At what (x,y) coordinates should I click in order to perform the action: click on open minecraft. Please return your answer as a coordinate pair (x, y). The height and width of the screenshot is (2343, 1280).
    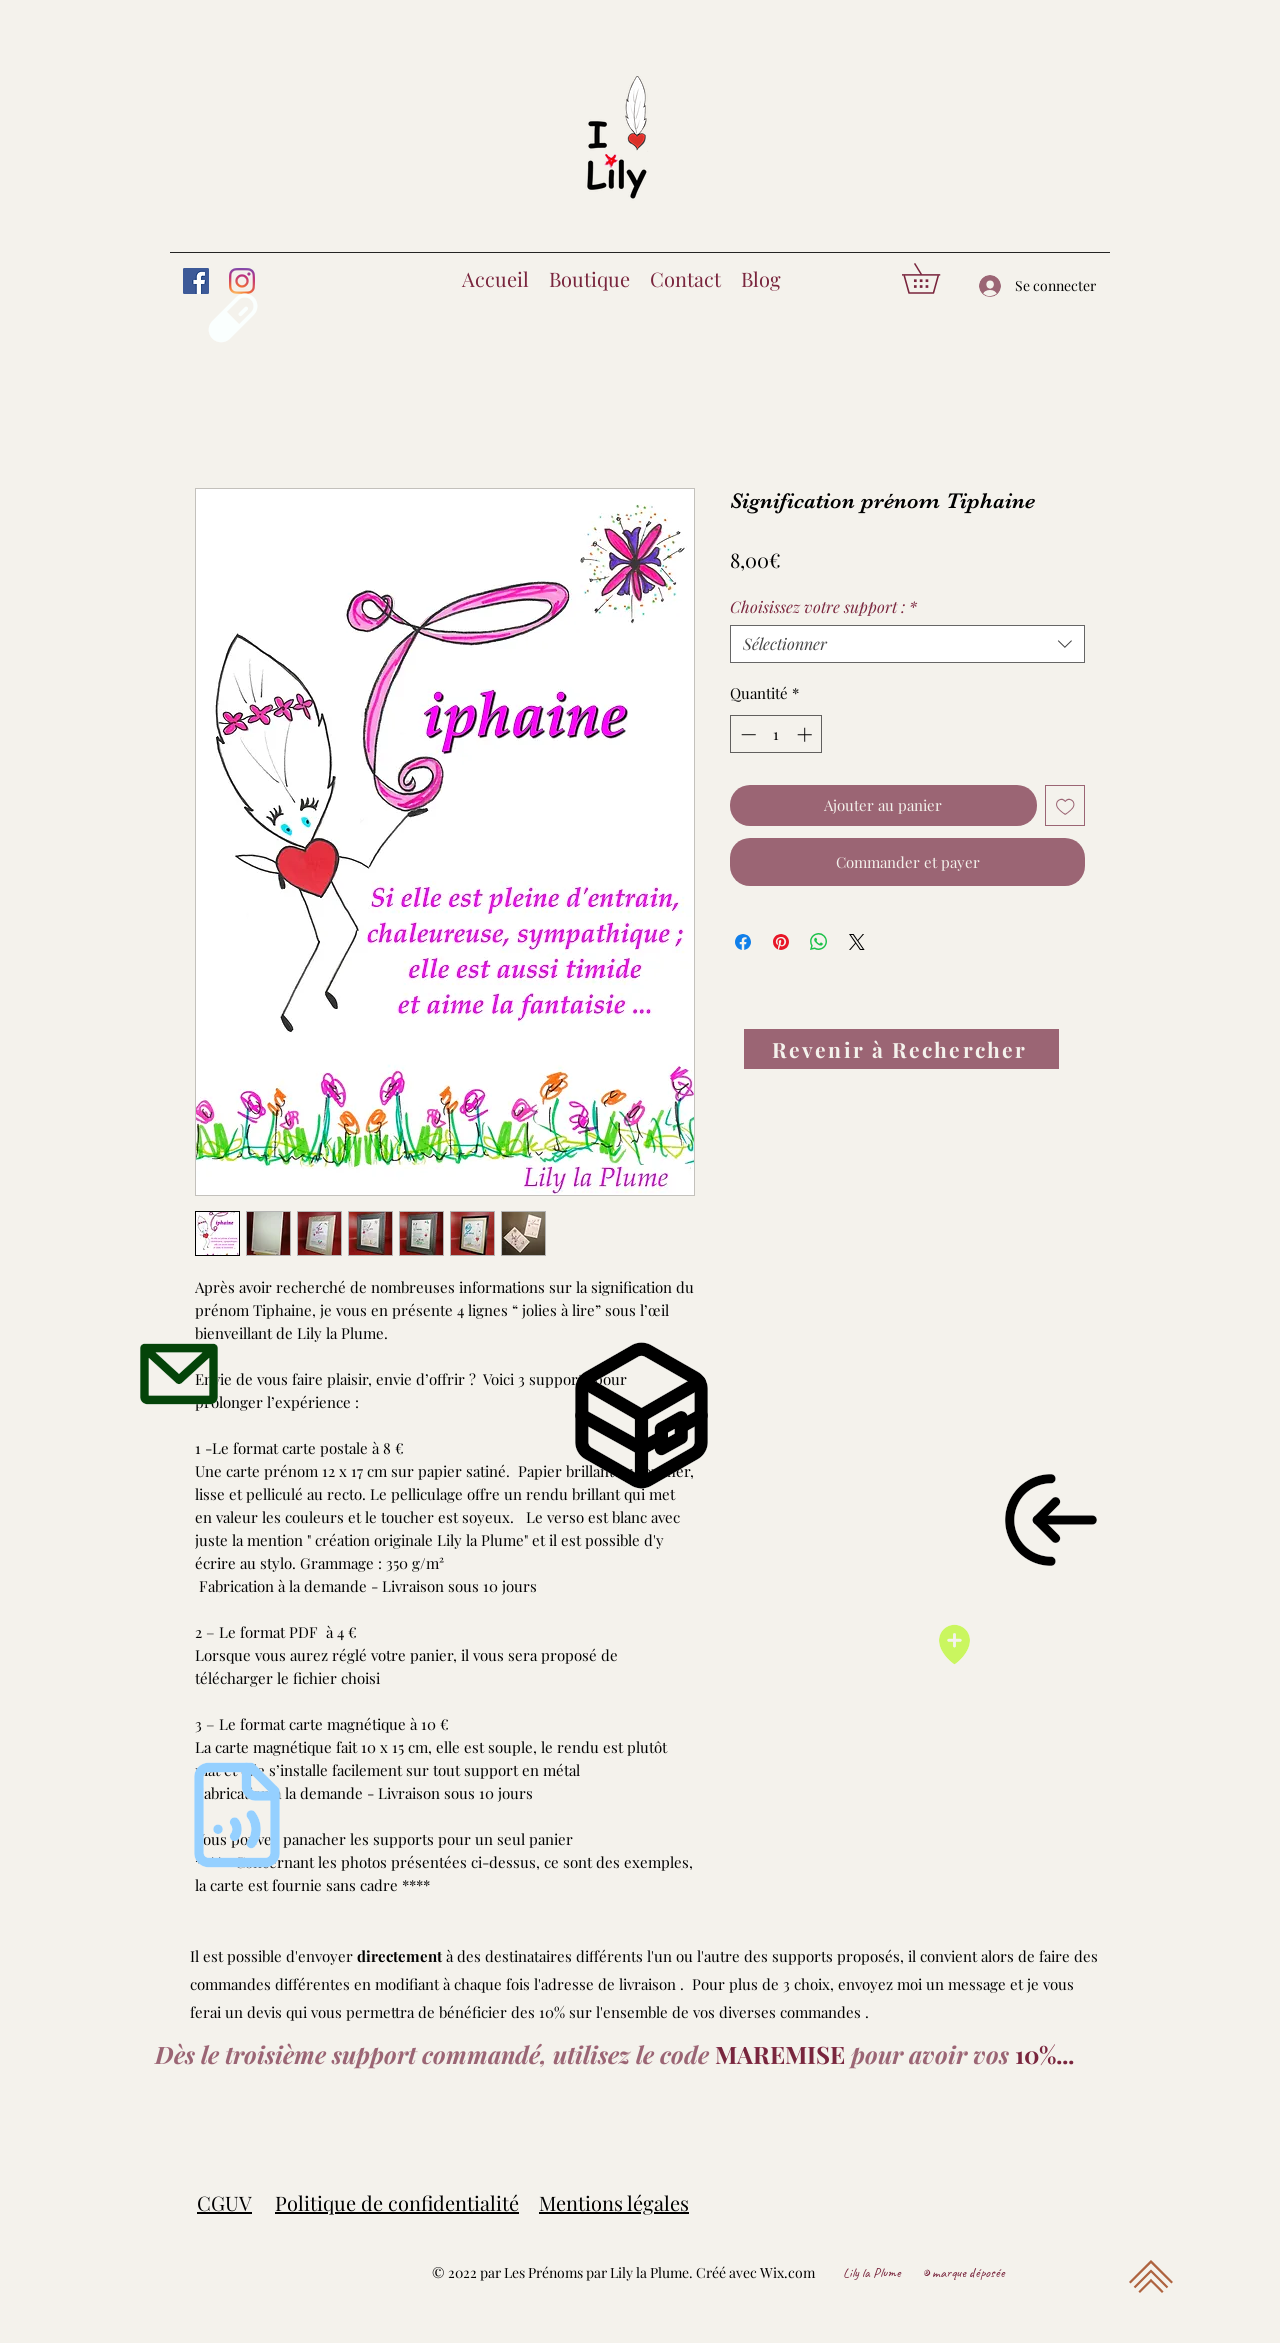
    Looking at the image, I should click on (641, 1415).